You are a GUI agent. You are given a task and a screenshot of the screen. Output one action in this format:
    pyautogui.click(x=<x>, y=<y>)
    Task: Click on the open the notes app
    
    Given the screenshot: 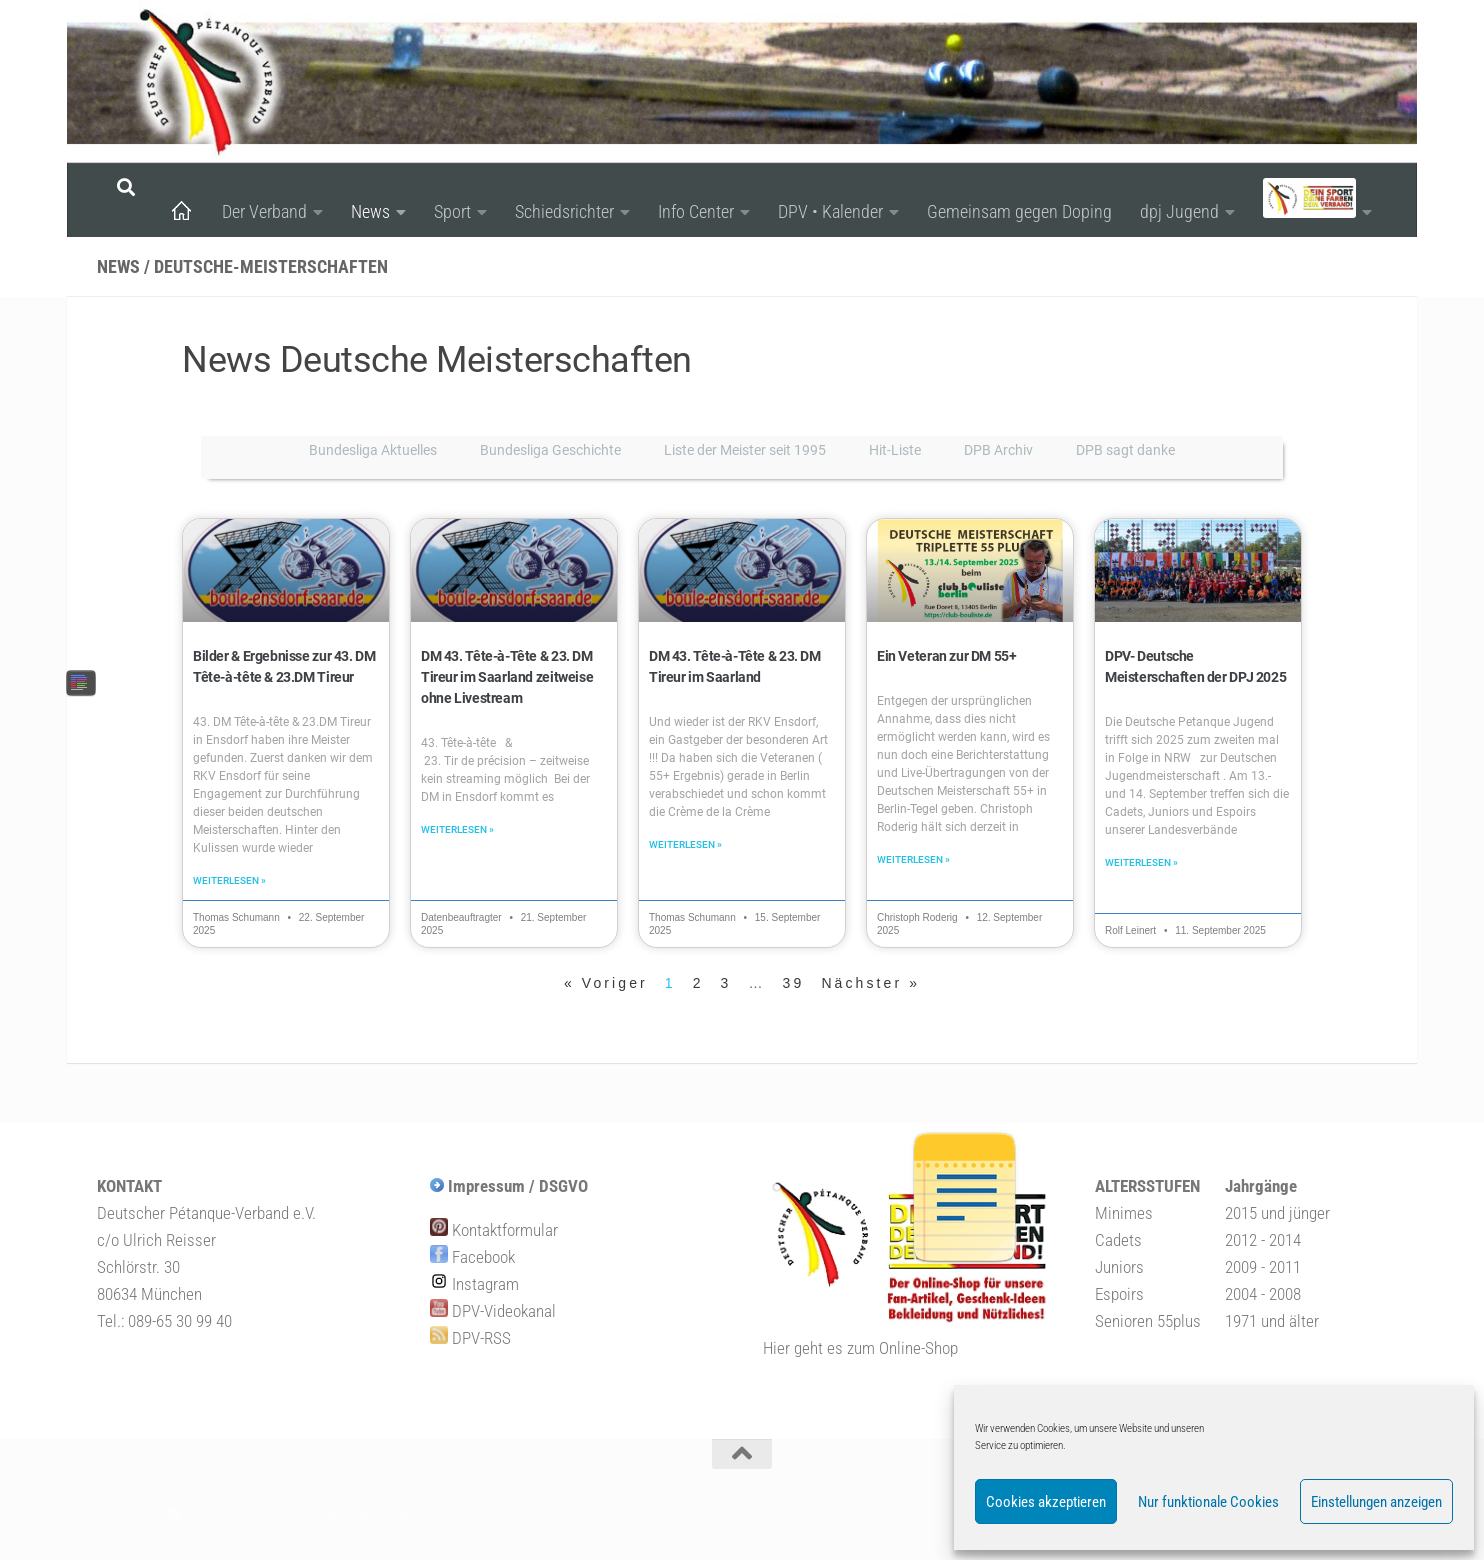 What is the action you would take?
    pyautogui.click(x=964, y=1197)
    